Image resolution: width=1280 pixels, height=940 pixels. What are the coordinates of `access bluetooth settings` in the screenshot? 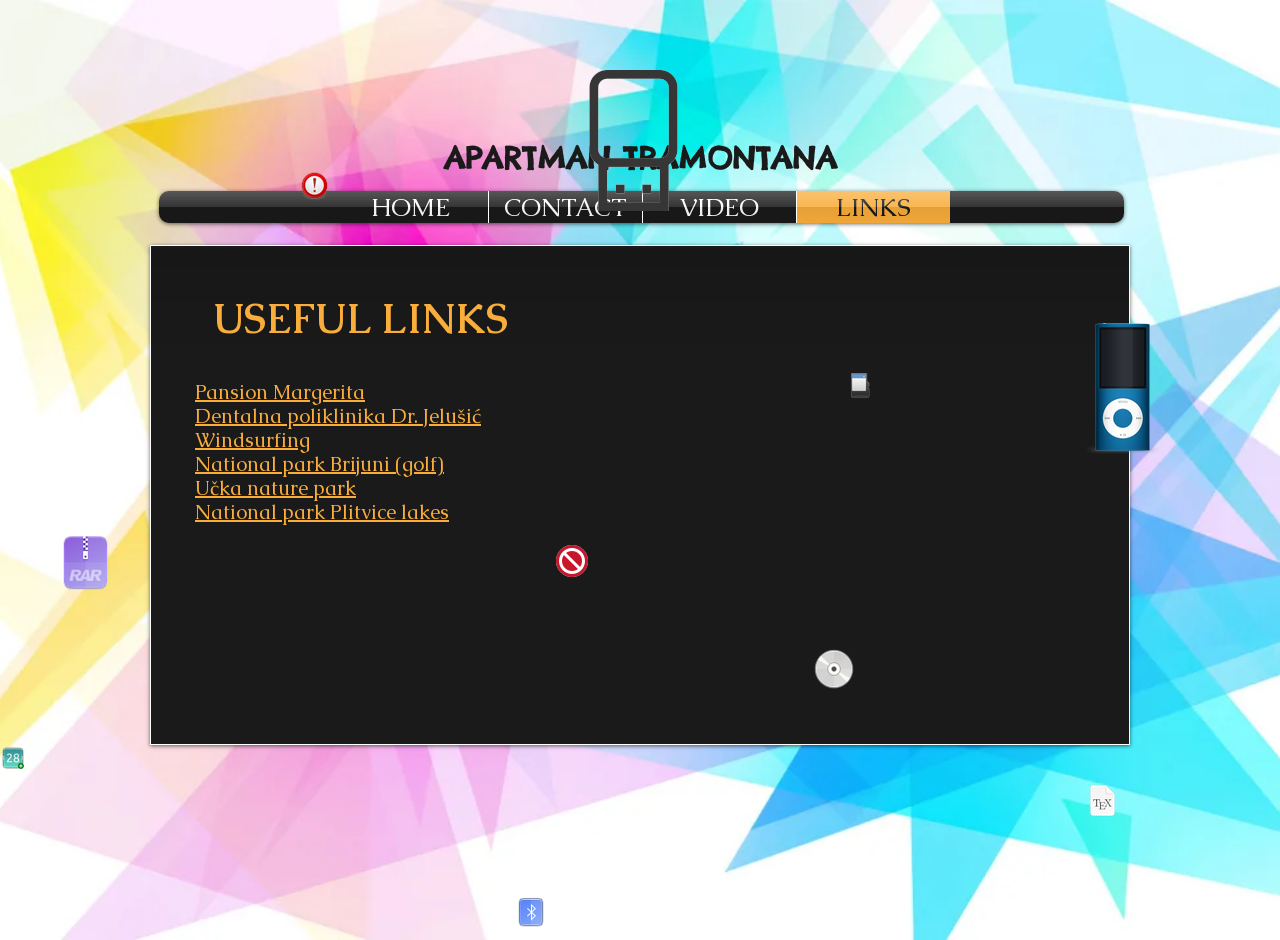 It's located at (531, 912).